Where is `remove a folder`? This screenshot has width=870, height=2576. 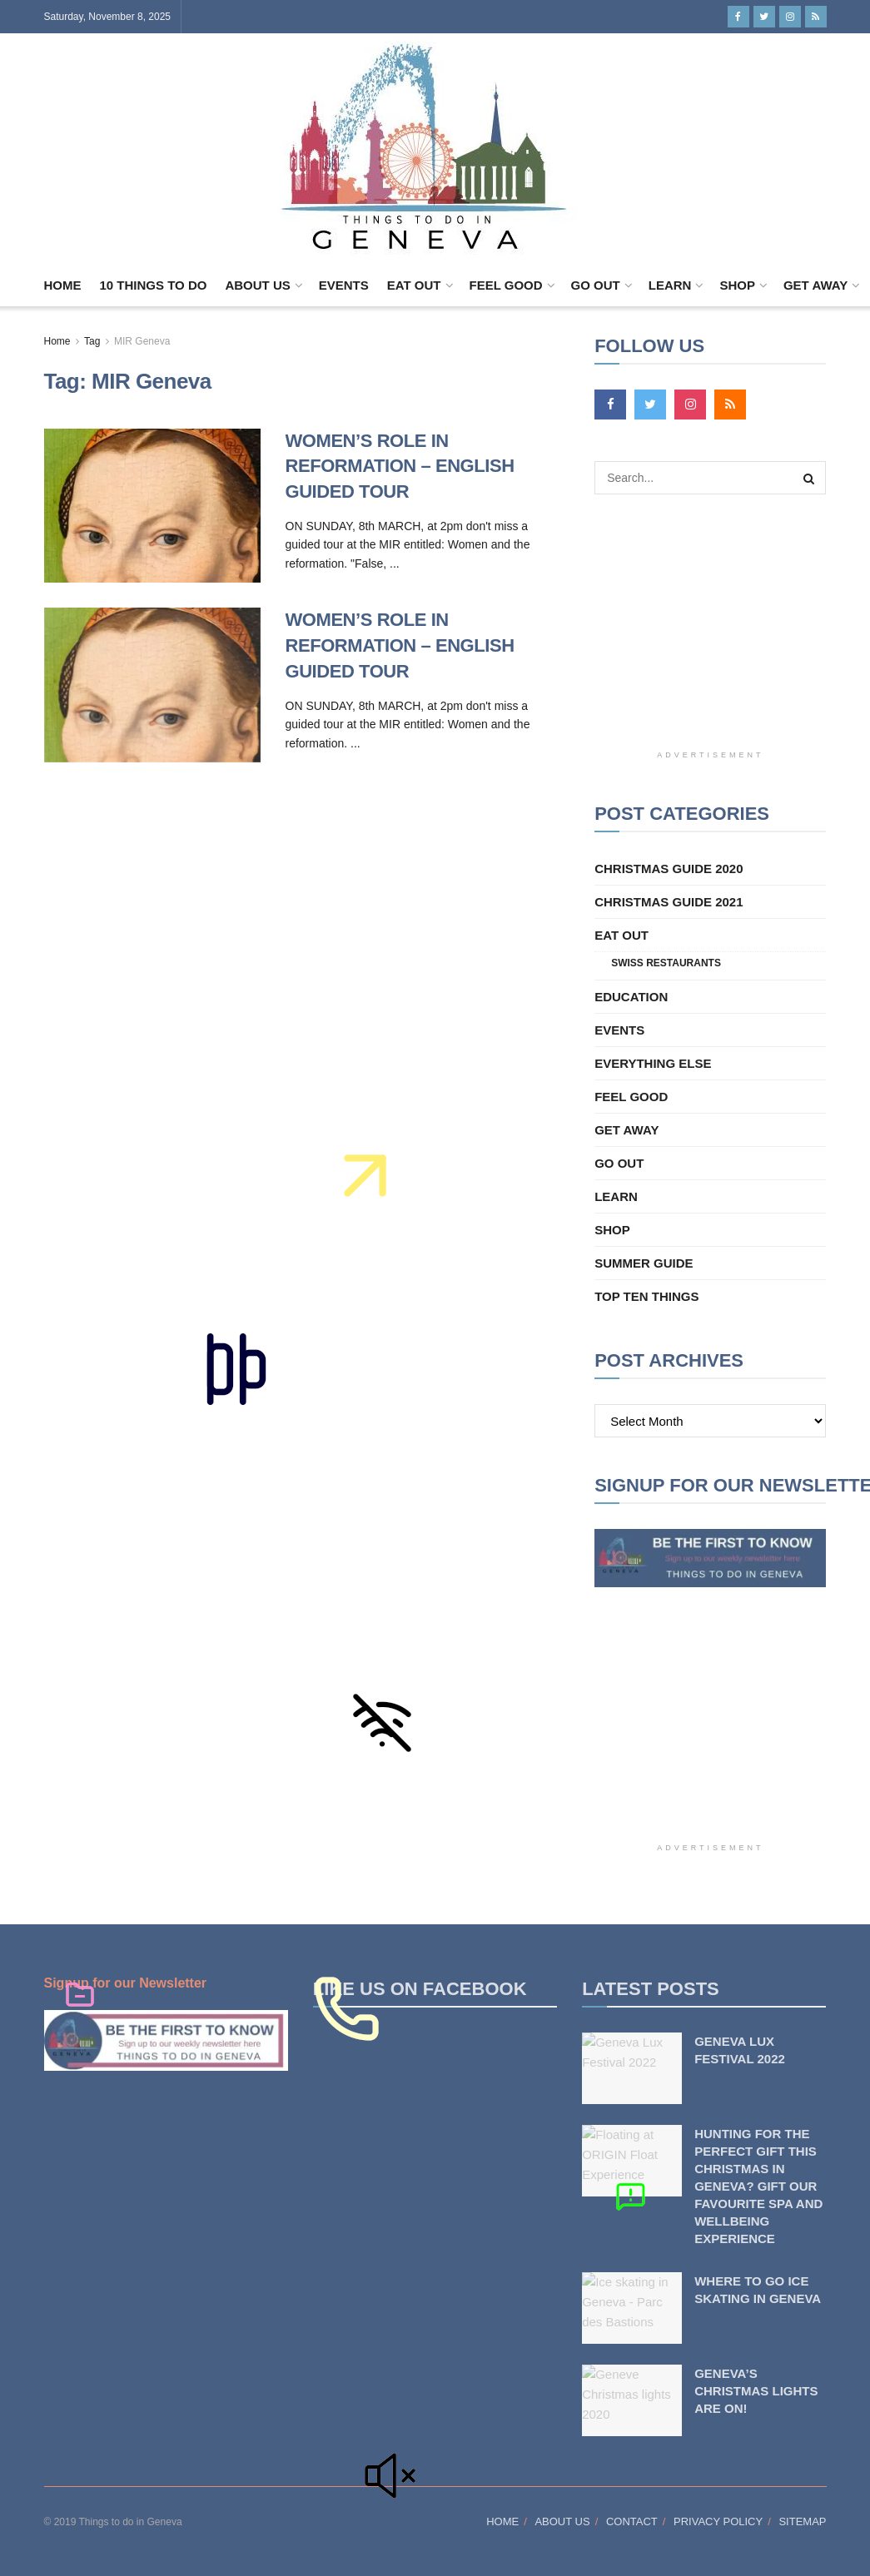 remove a folder is located at coordinates (80, 1995).